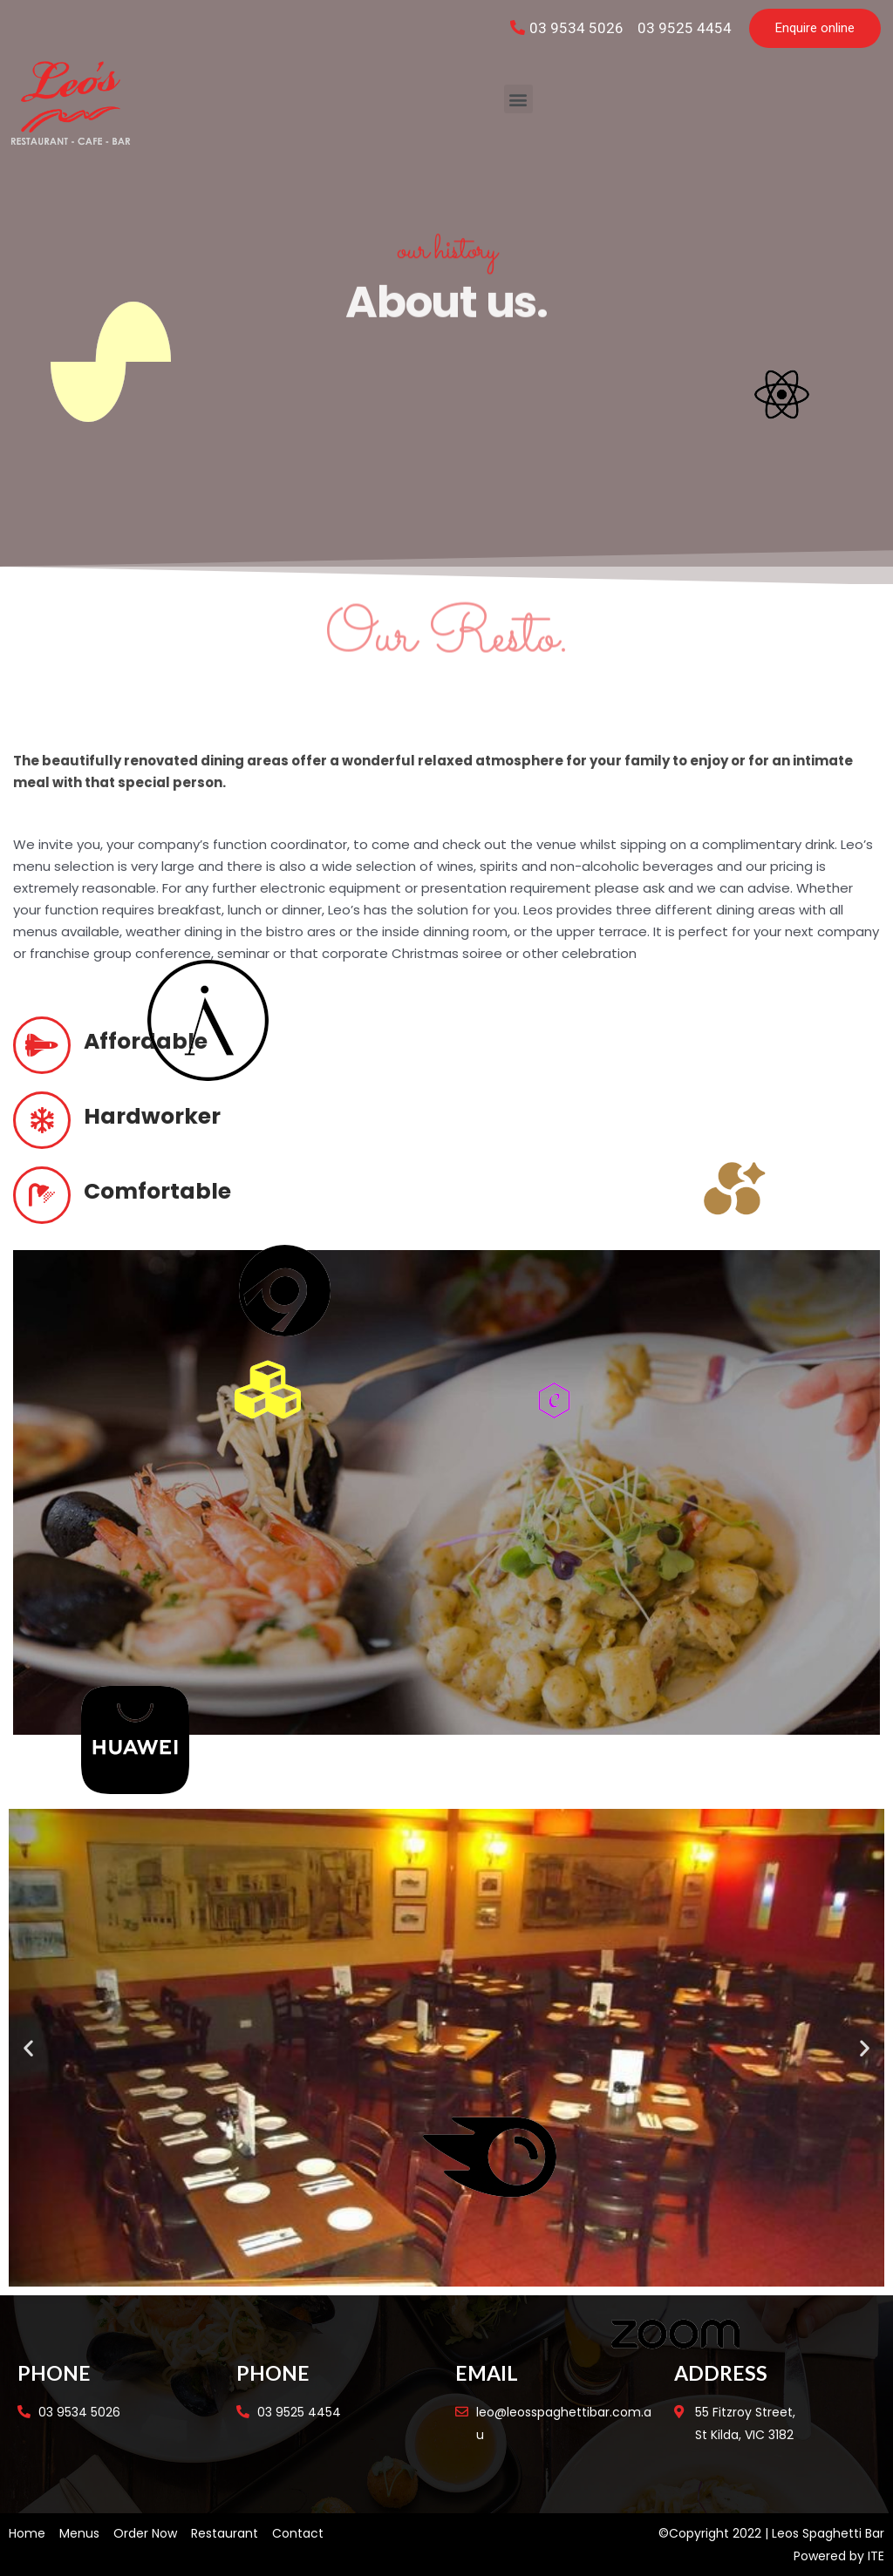  What do you see at coordinates (268, 1390) in the screenshot?
I see `visit docs.rs documentation site` at bounding box center [268, 1390].